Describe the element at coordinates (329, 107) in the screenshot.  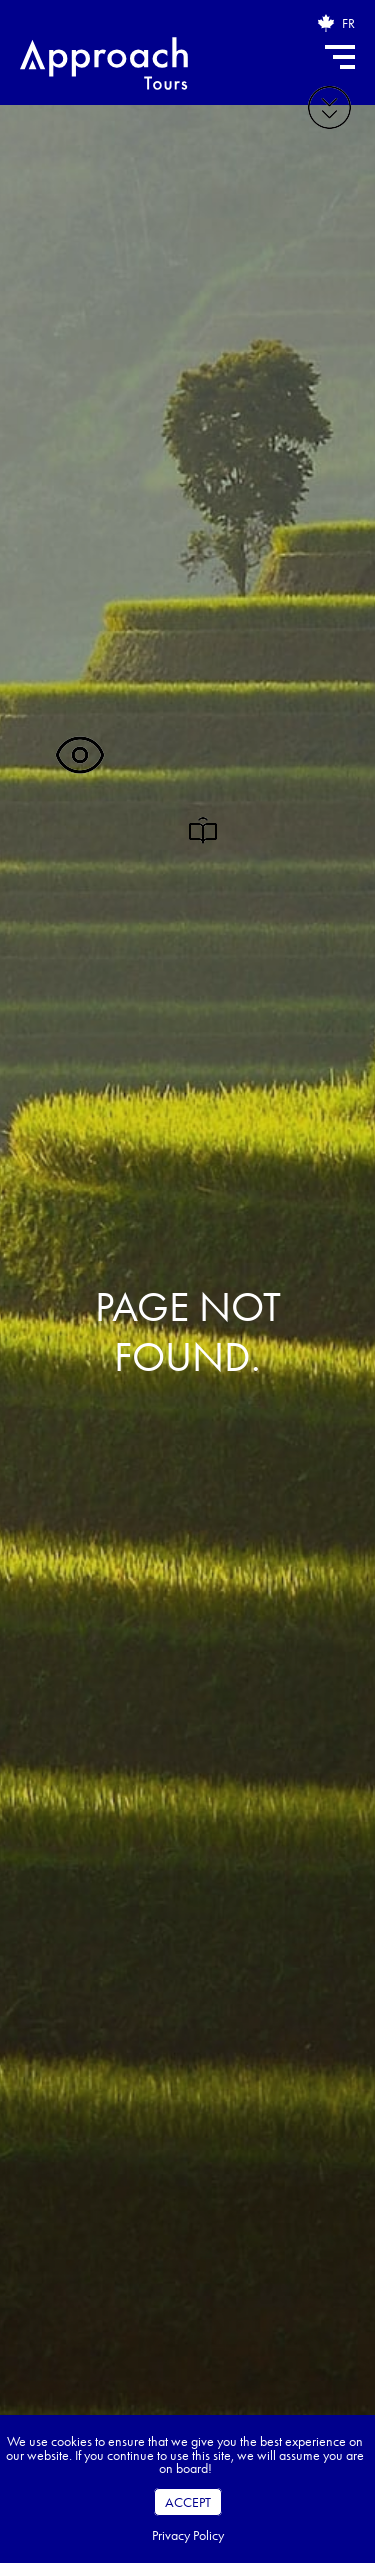
I see `expand all content below` at that location.